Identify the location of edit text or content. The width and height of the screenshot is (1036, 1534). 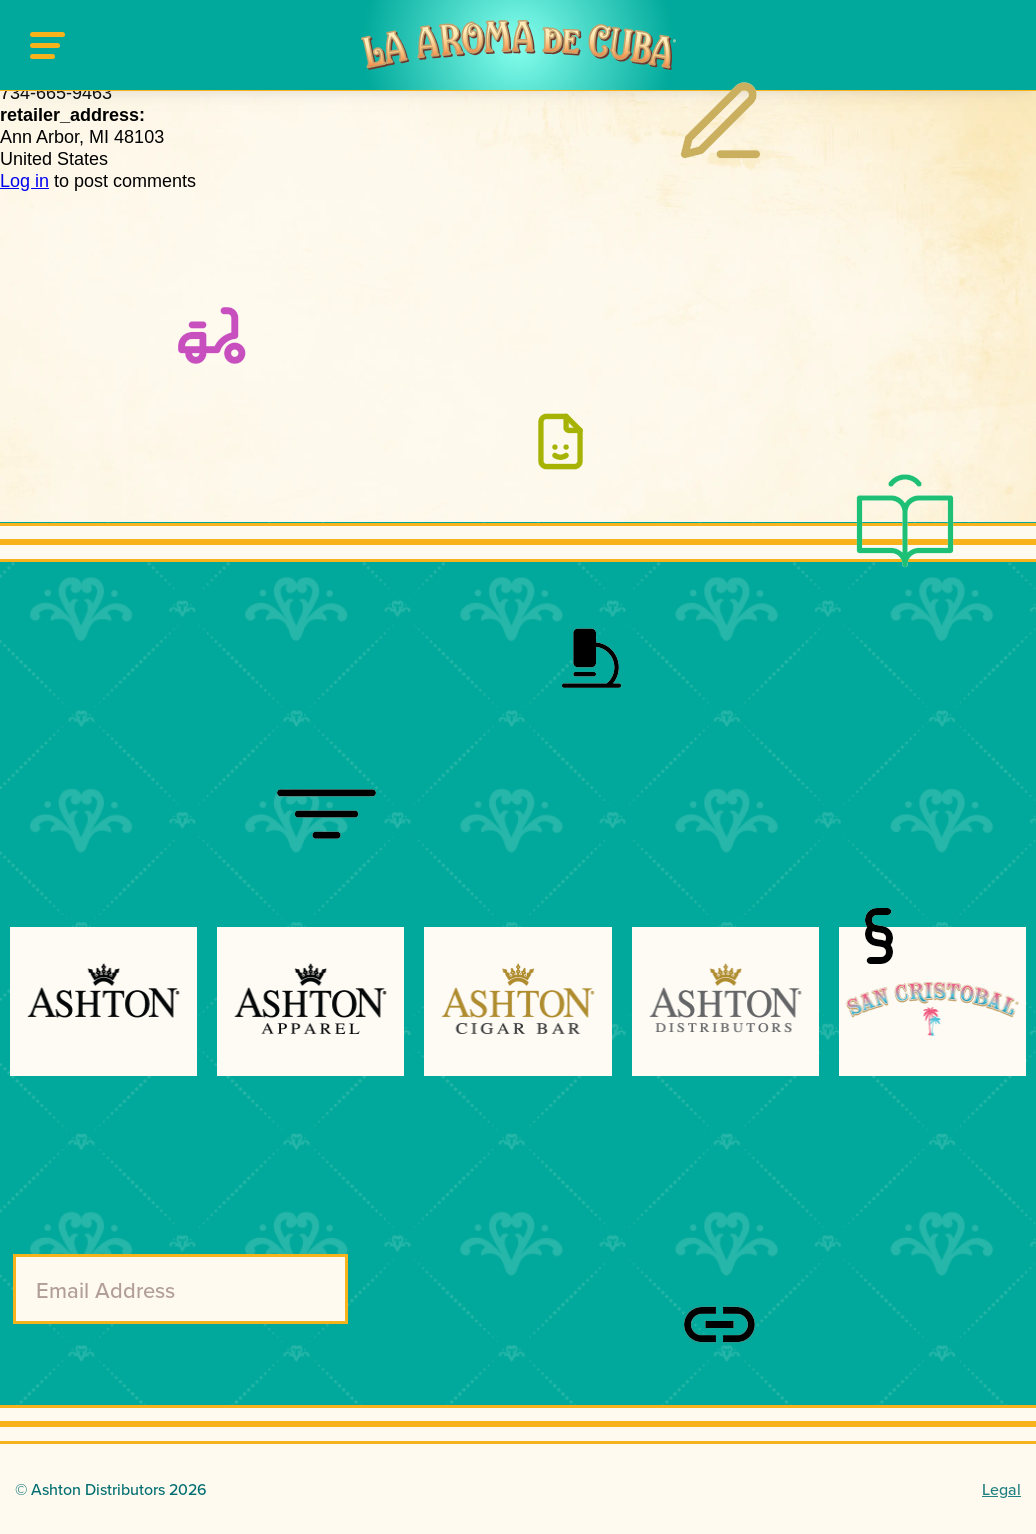
(720, 122).